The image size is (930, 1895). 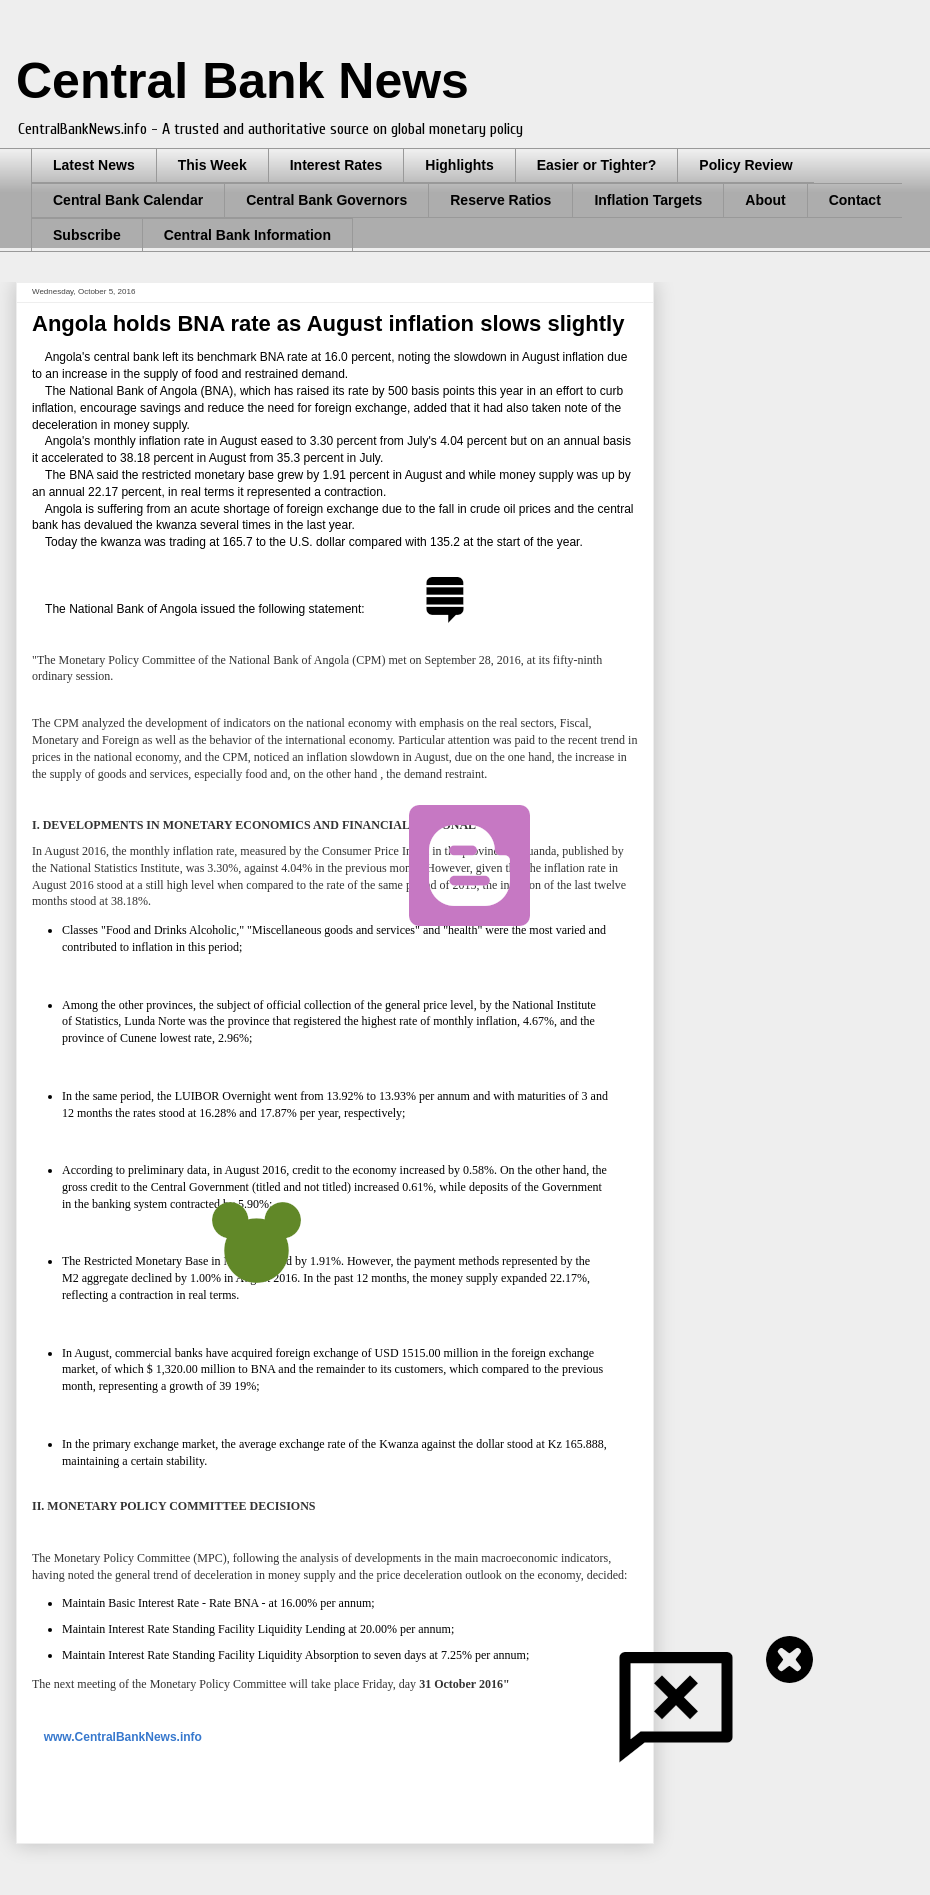 I want to click on open Blogger app, so click(x=469, y=865).